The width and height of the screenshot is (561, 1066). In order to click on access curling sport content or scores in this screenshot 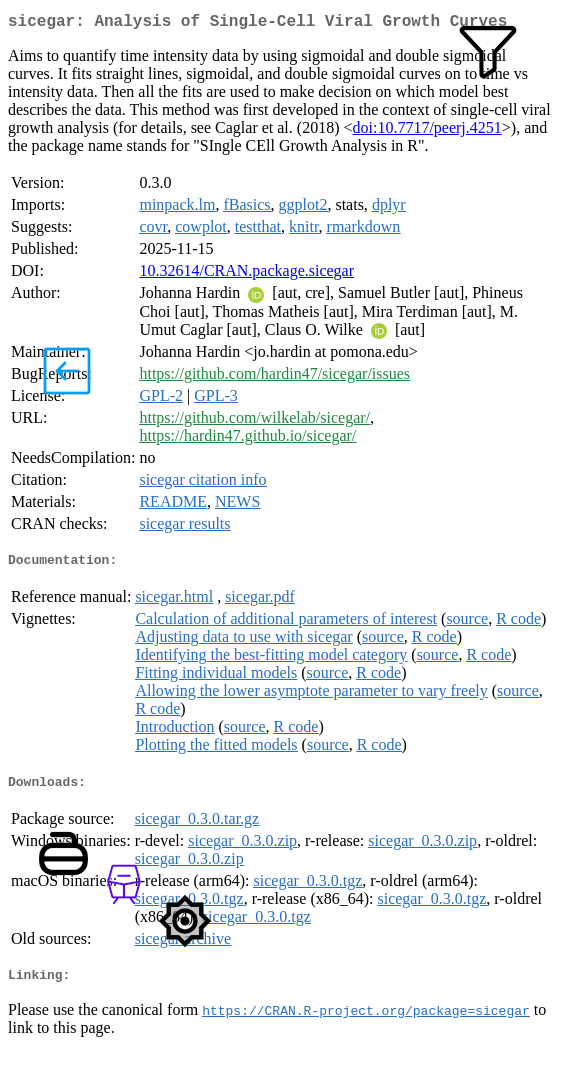, I will do `click(63, 853)`.